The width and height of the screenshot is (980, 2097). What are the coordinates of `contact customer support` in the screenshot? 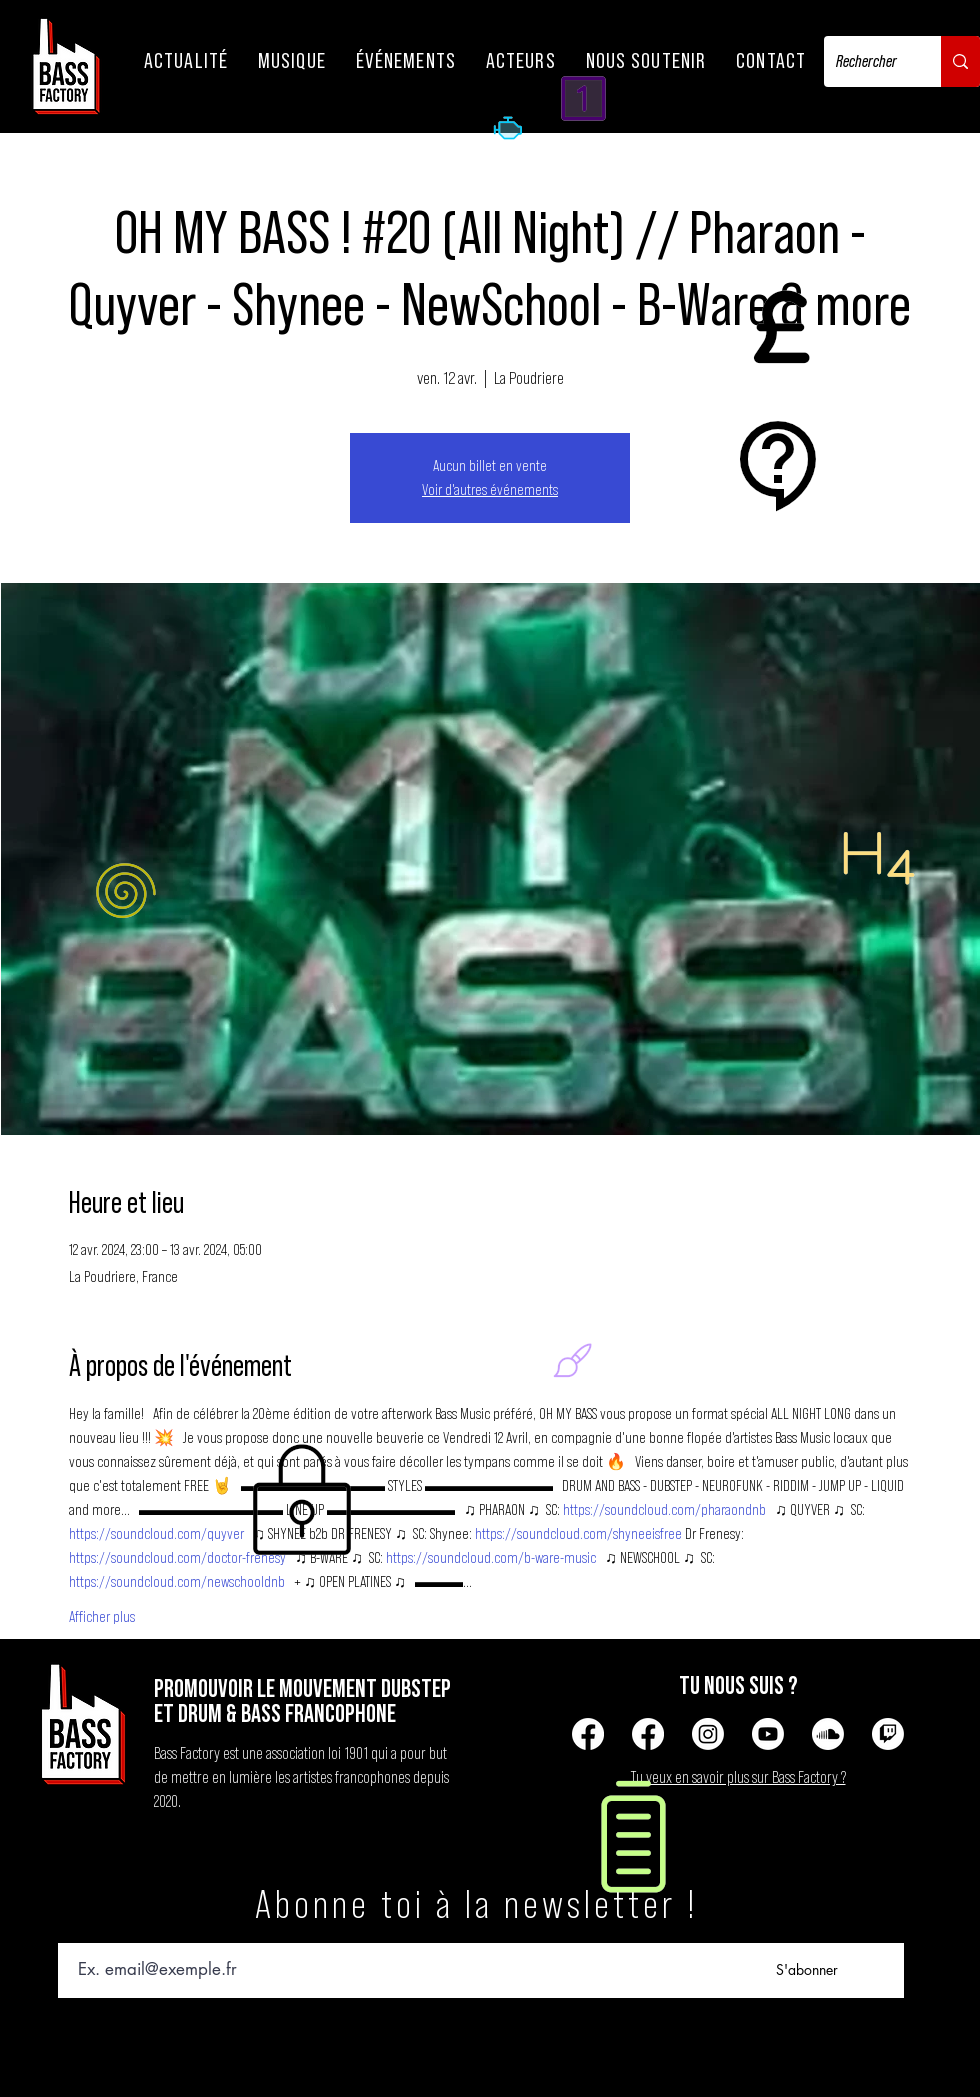 It's located at (780, 465).